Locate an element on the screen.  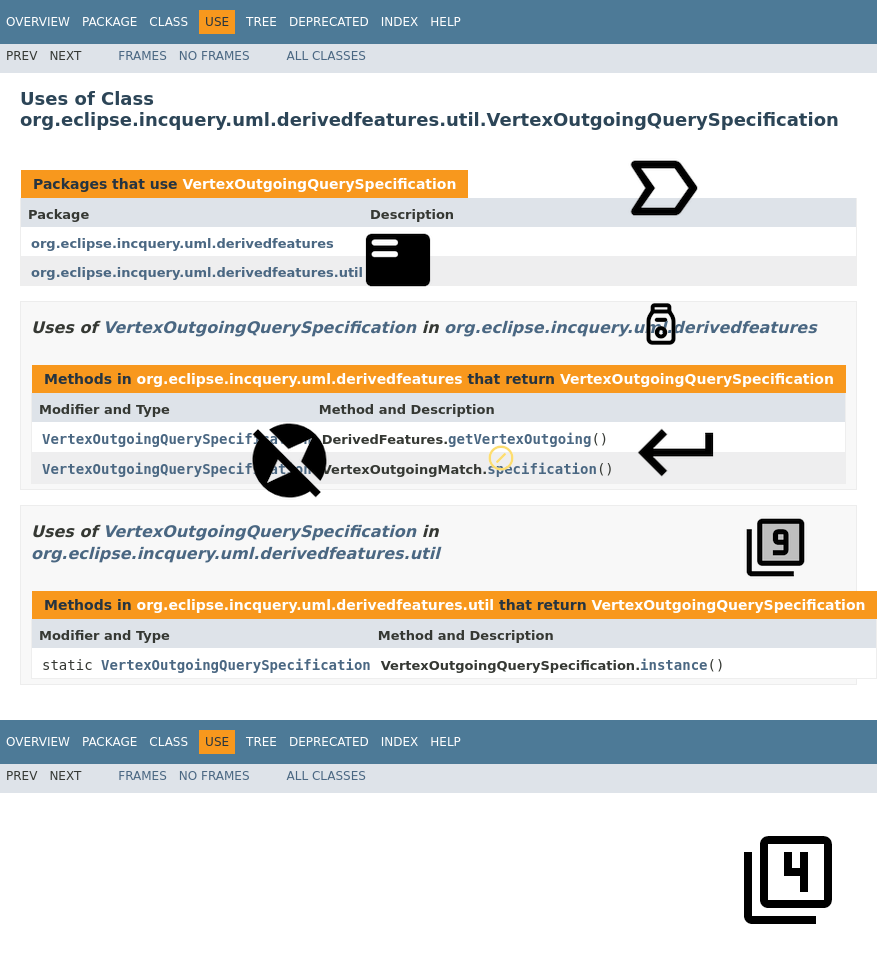
disable compass or navigation mode is located at coordinates (289, 460).